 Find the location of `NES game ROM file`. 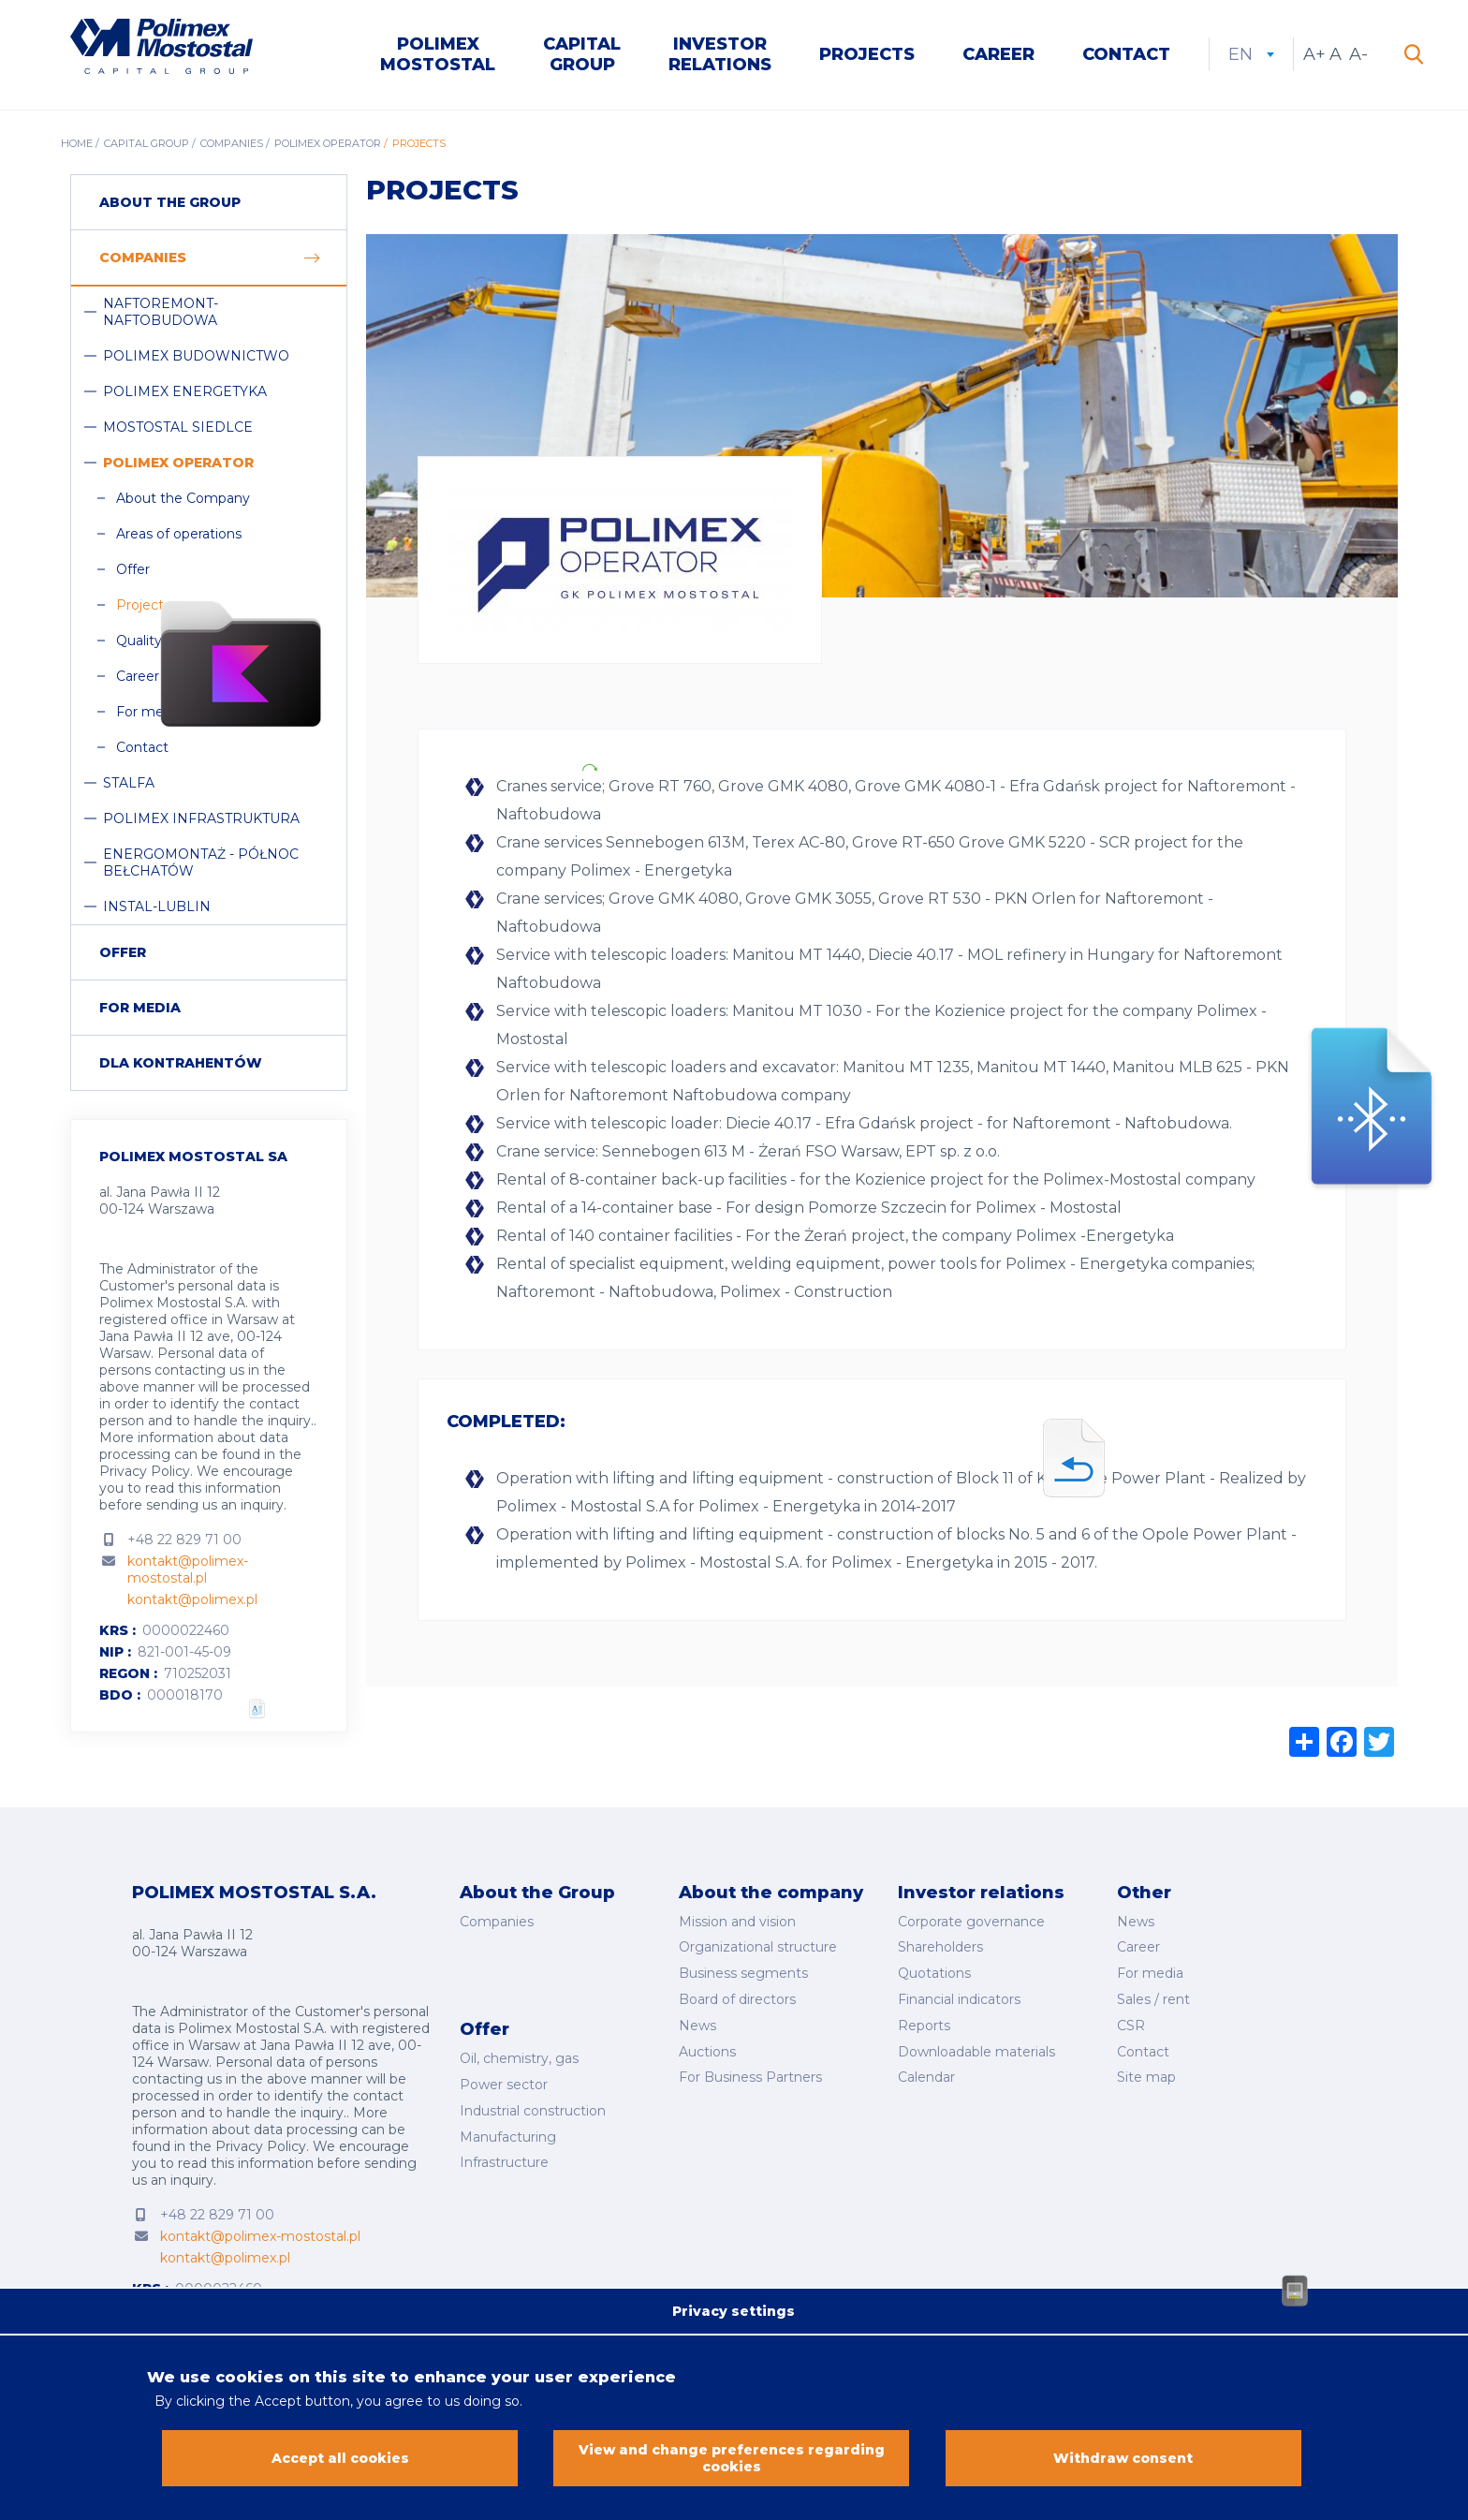

NES game ROM file is located at coordinates (1295, 2291).